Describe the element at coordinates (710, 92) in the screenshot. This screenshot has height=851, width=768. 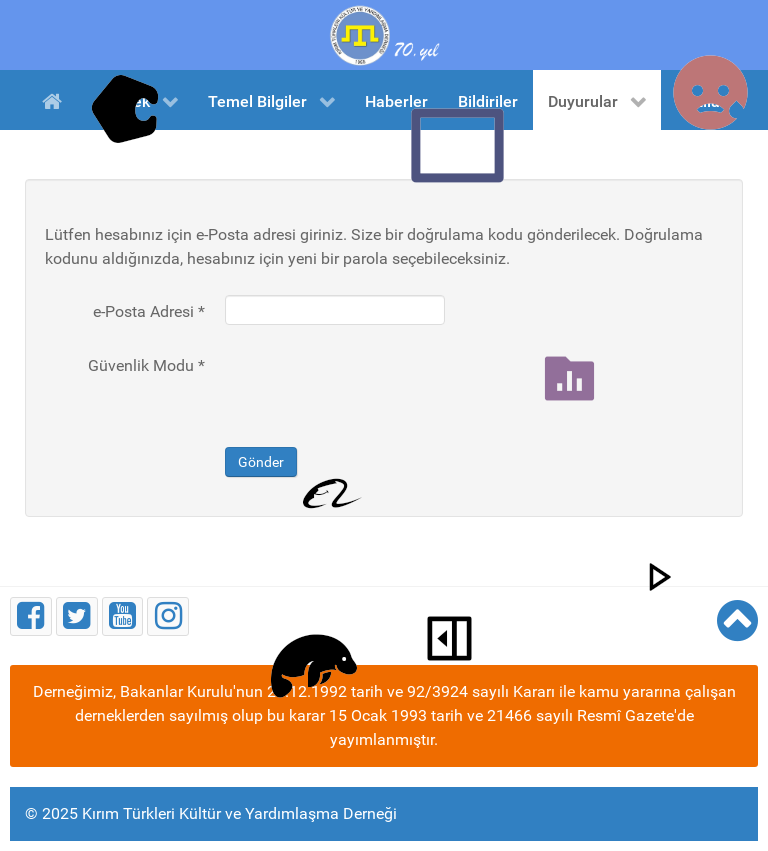
I see `indicate negative feedback or dissatisfaction` at that location.